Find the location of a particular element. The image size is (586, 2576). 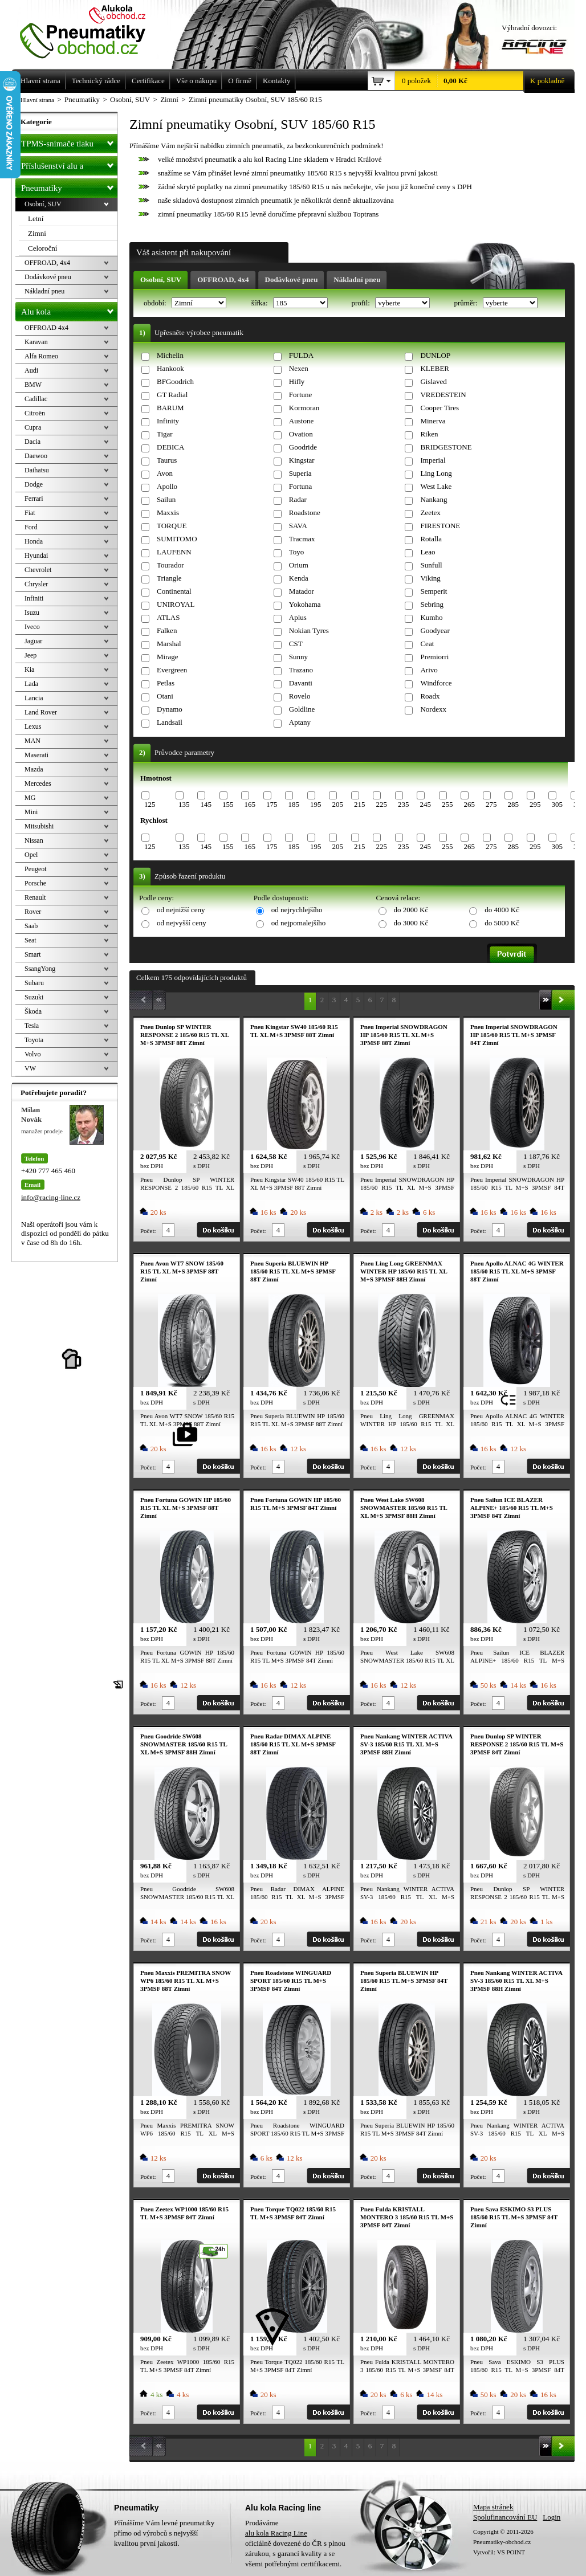

access document history or revision log is located at coordinates (118, 1684).